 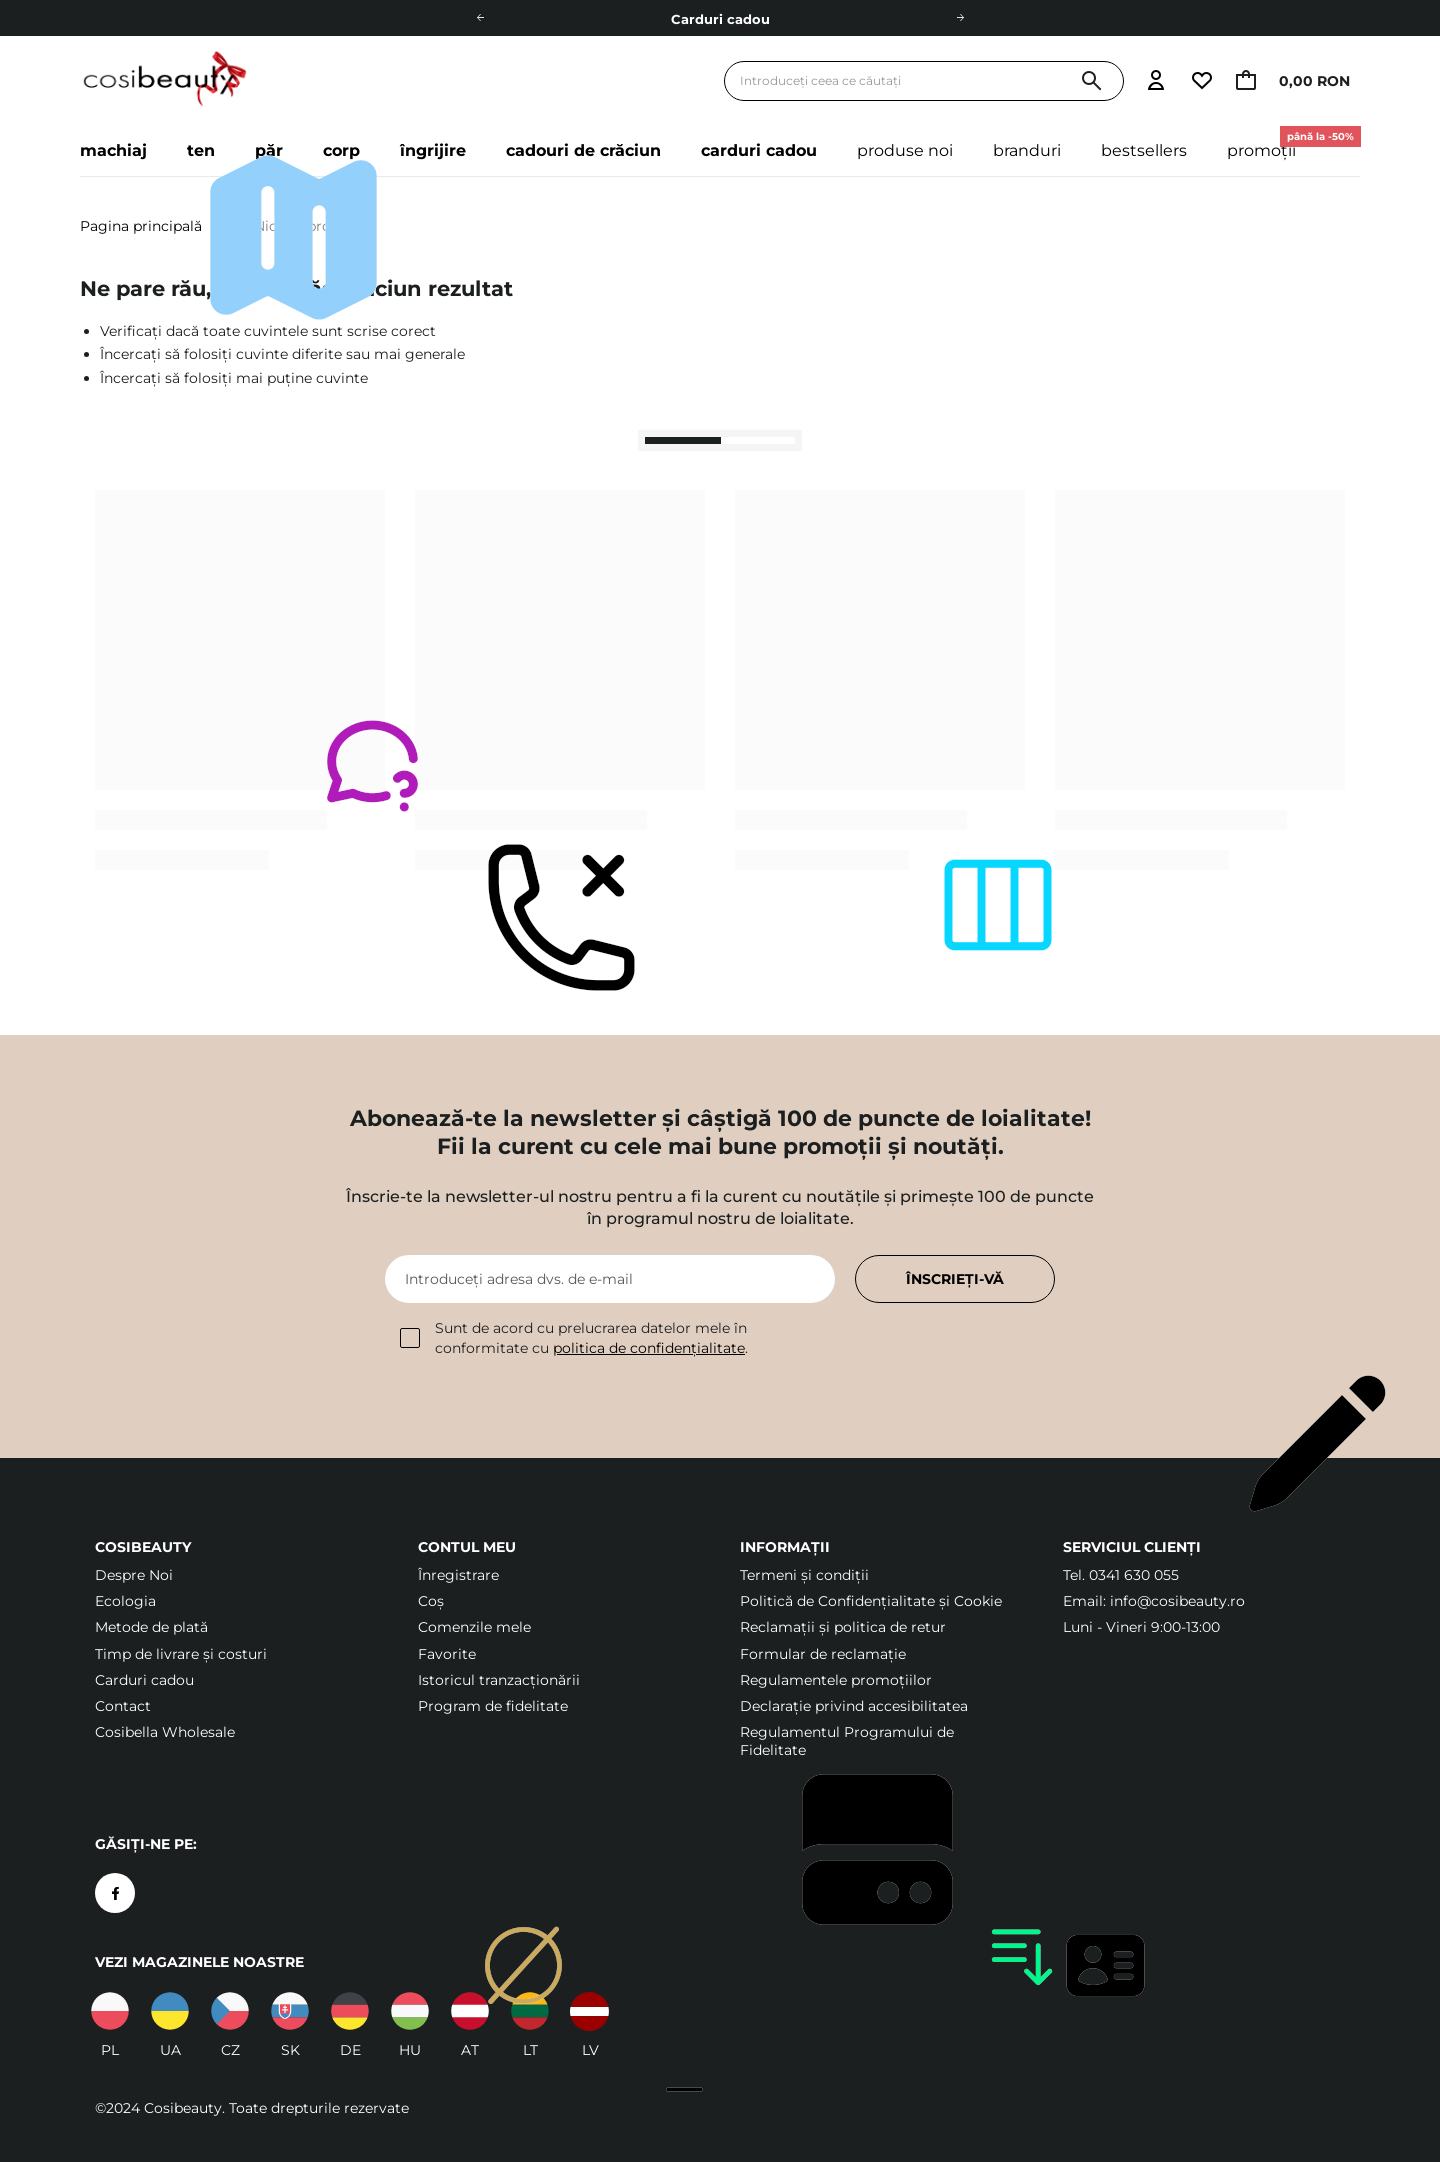 What do you see at coordinates (523, 1965) in the screenshot?
I see `indicates an empty or null state` at bounding box center [523, 1965].